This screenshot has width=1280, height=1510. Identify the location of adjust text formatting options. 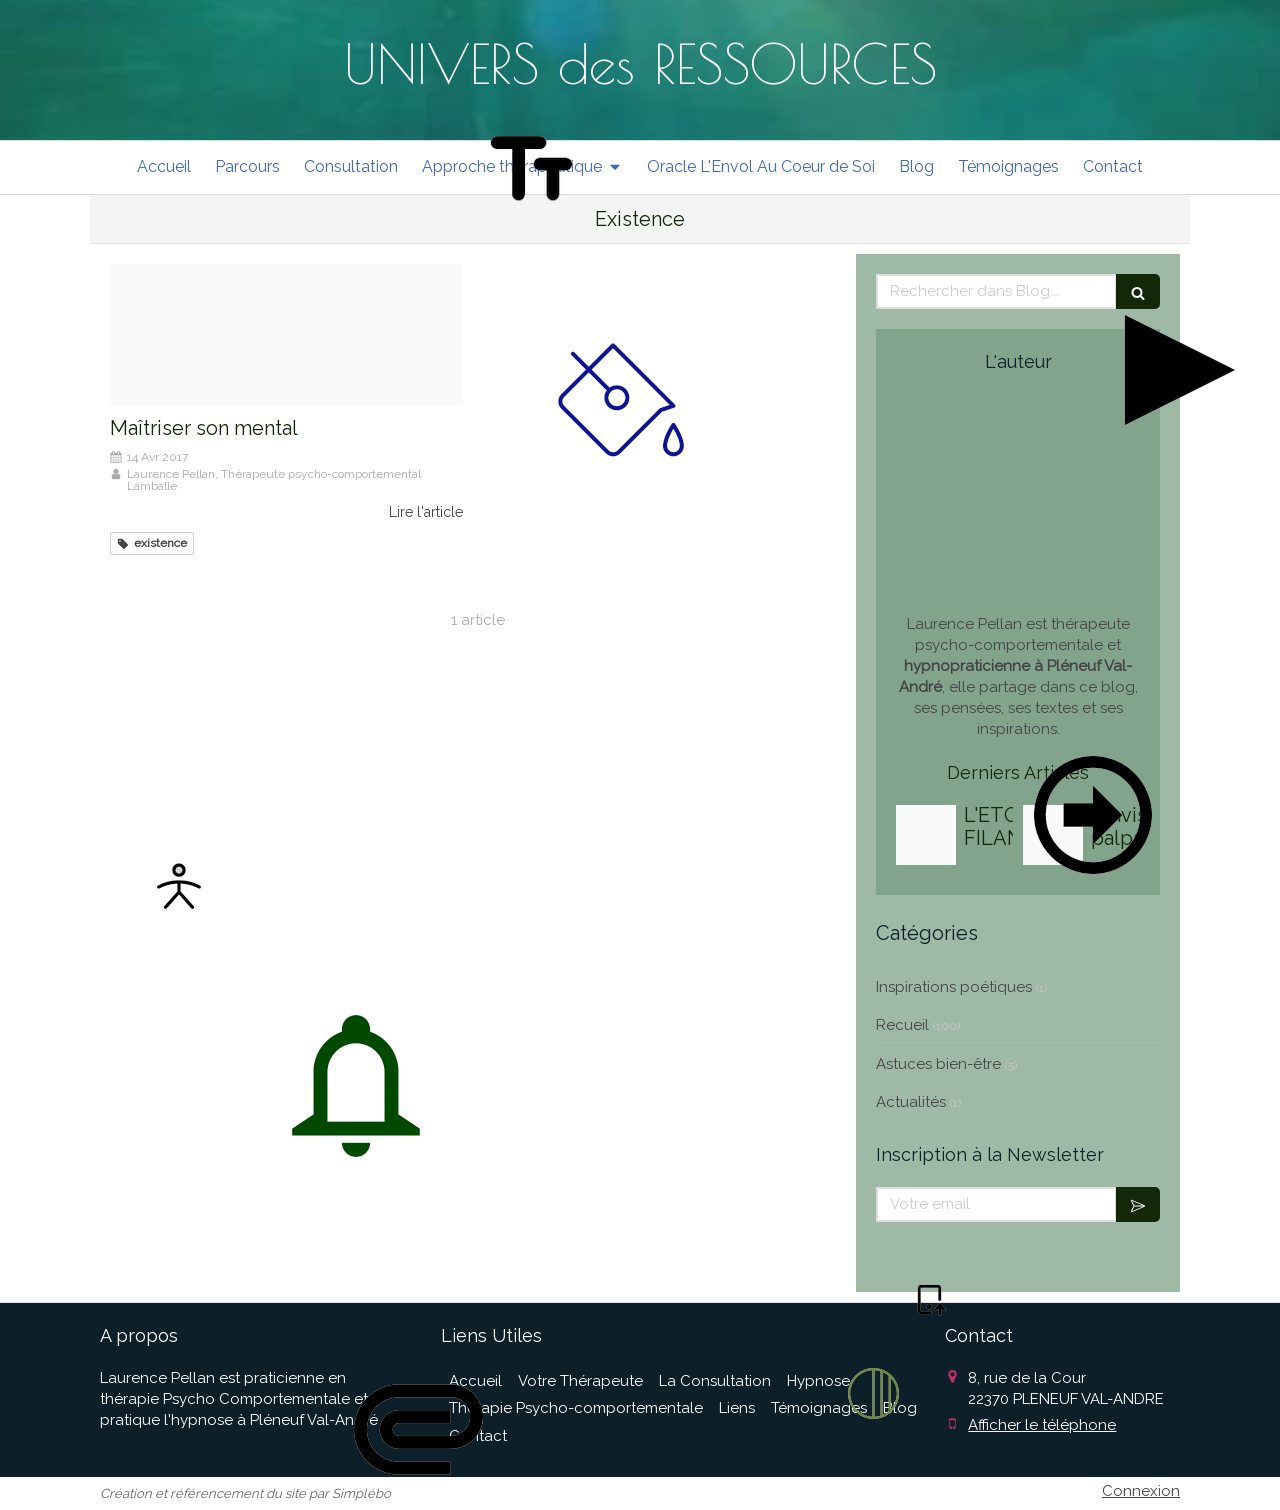
(531, 170).